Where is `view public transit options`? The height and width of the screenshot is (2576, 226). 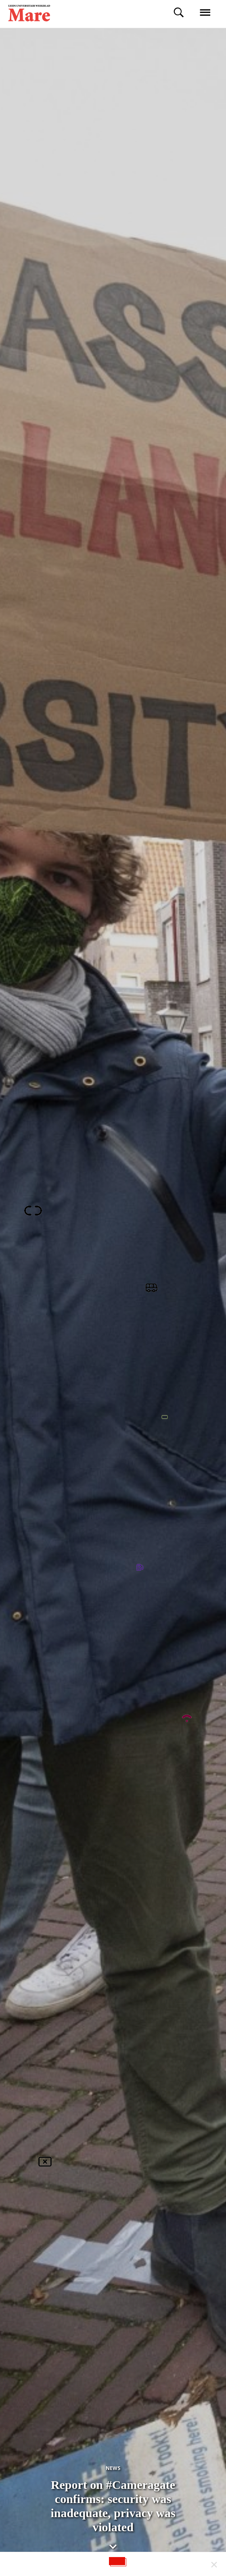
view public transit options is located at coordinates (151, 1287).